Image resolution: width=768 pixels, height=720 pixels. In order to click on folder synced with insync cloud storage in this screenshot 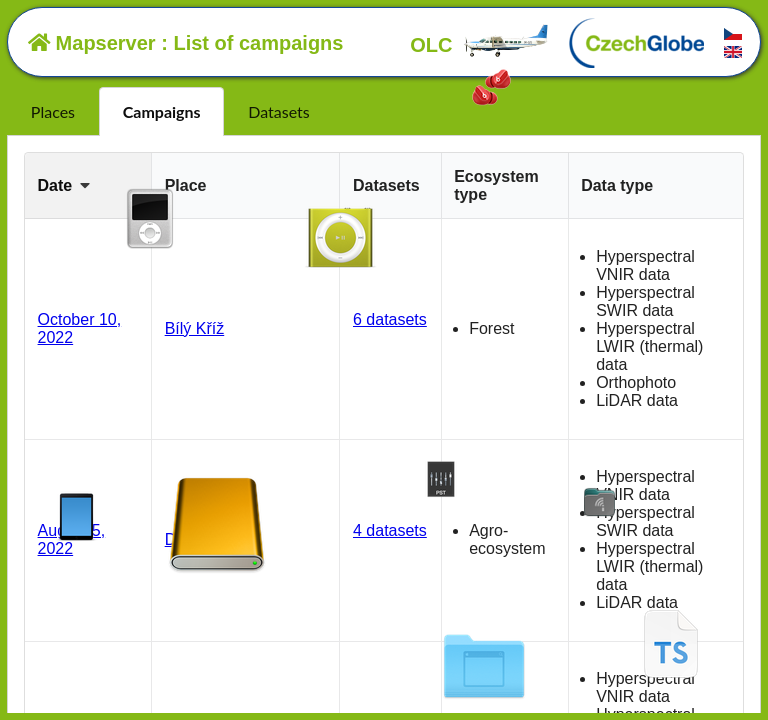, I will do `click(599, 501)`.